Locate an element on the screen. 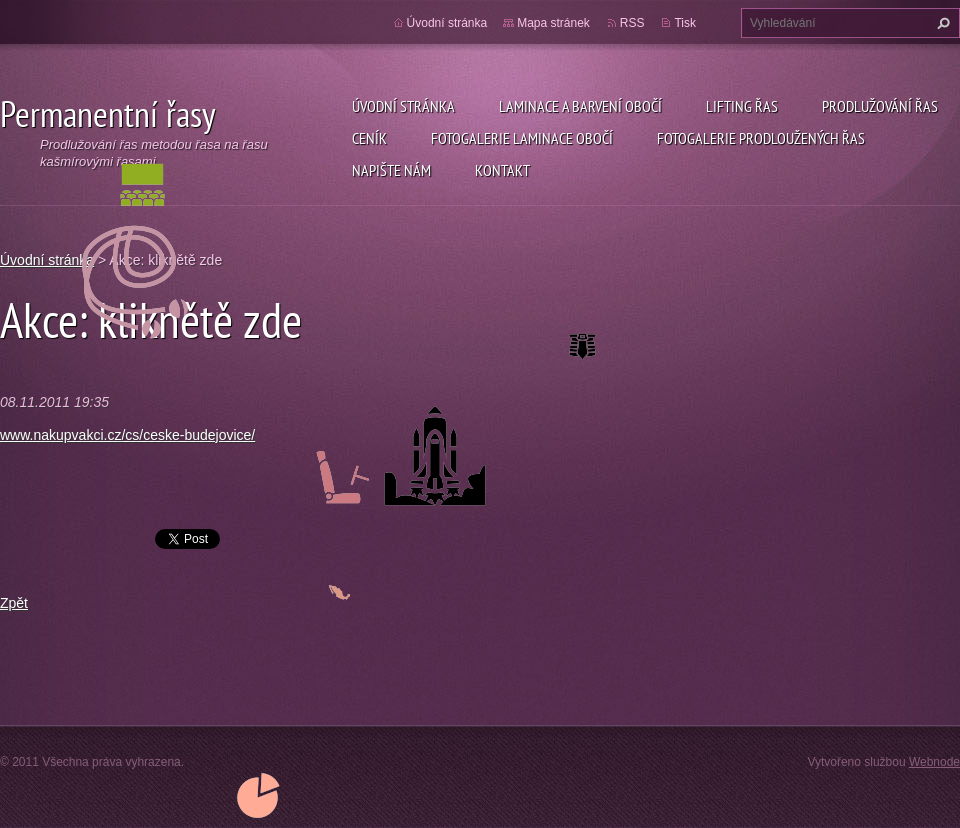  select Mexico as your country or region is located at coordinates (339, 592).